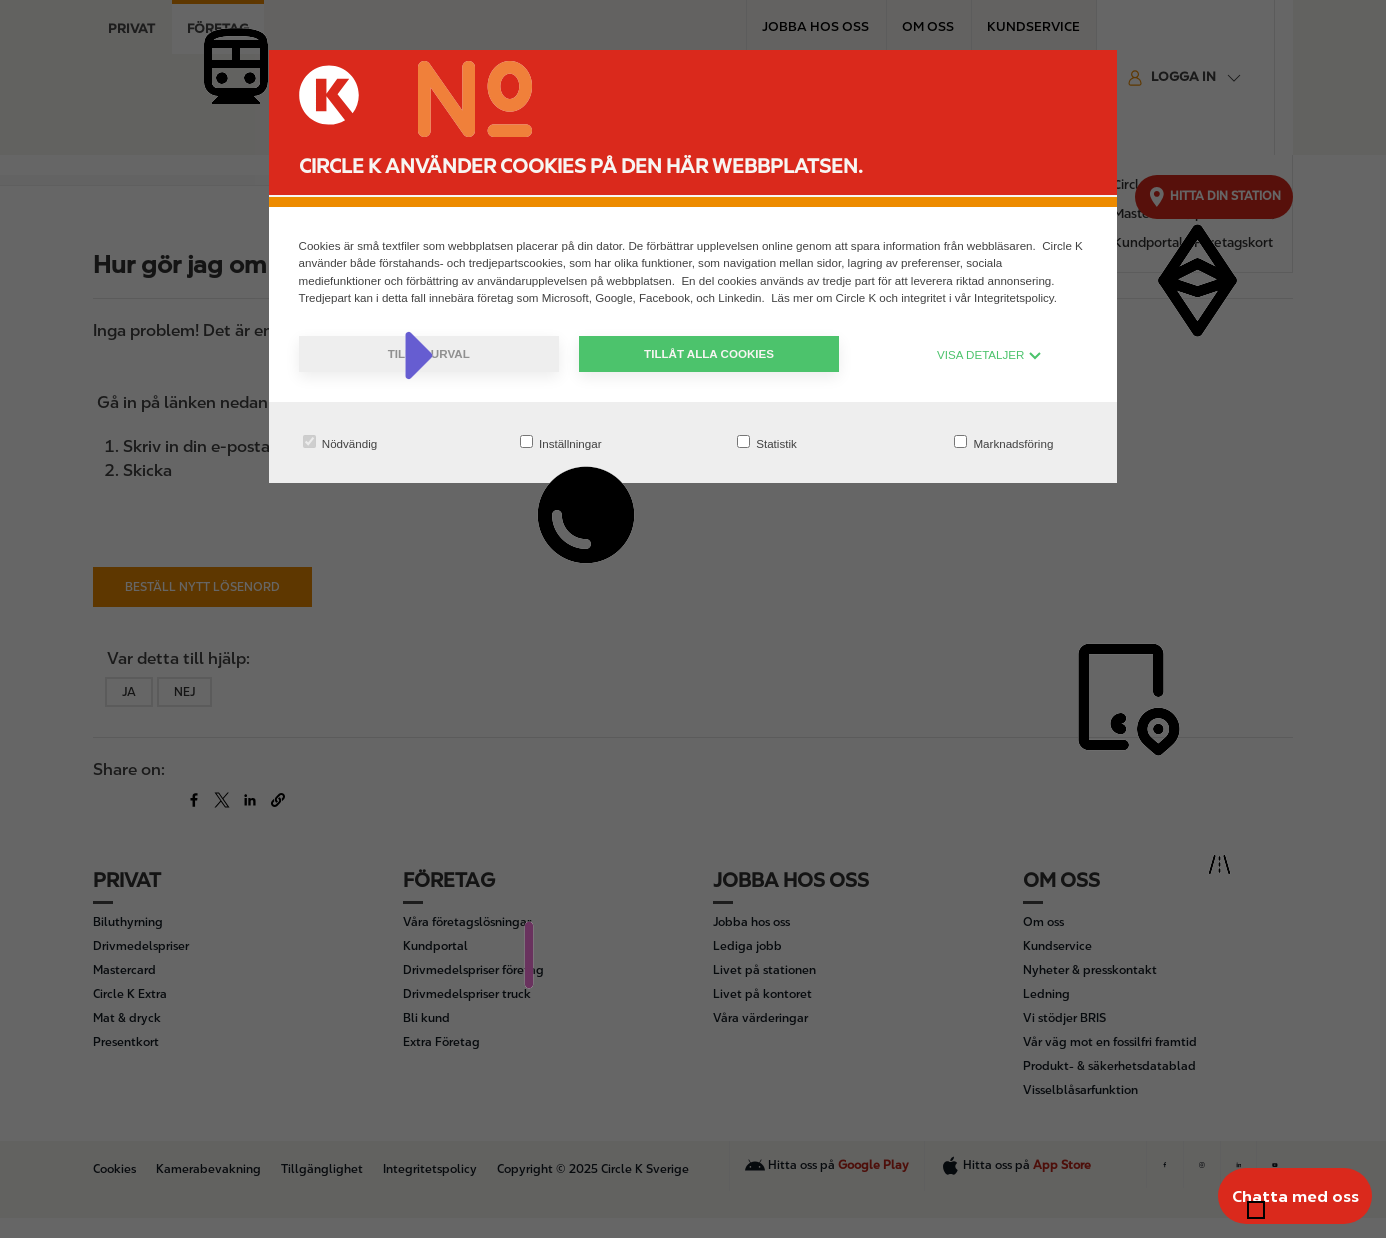 This screenshot has width=1386, height=1238. Describe the element at coordinates (236, 68) in the screenshot. I see `get public transit directions` at that location.